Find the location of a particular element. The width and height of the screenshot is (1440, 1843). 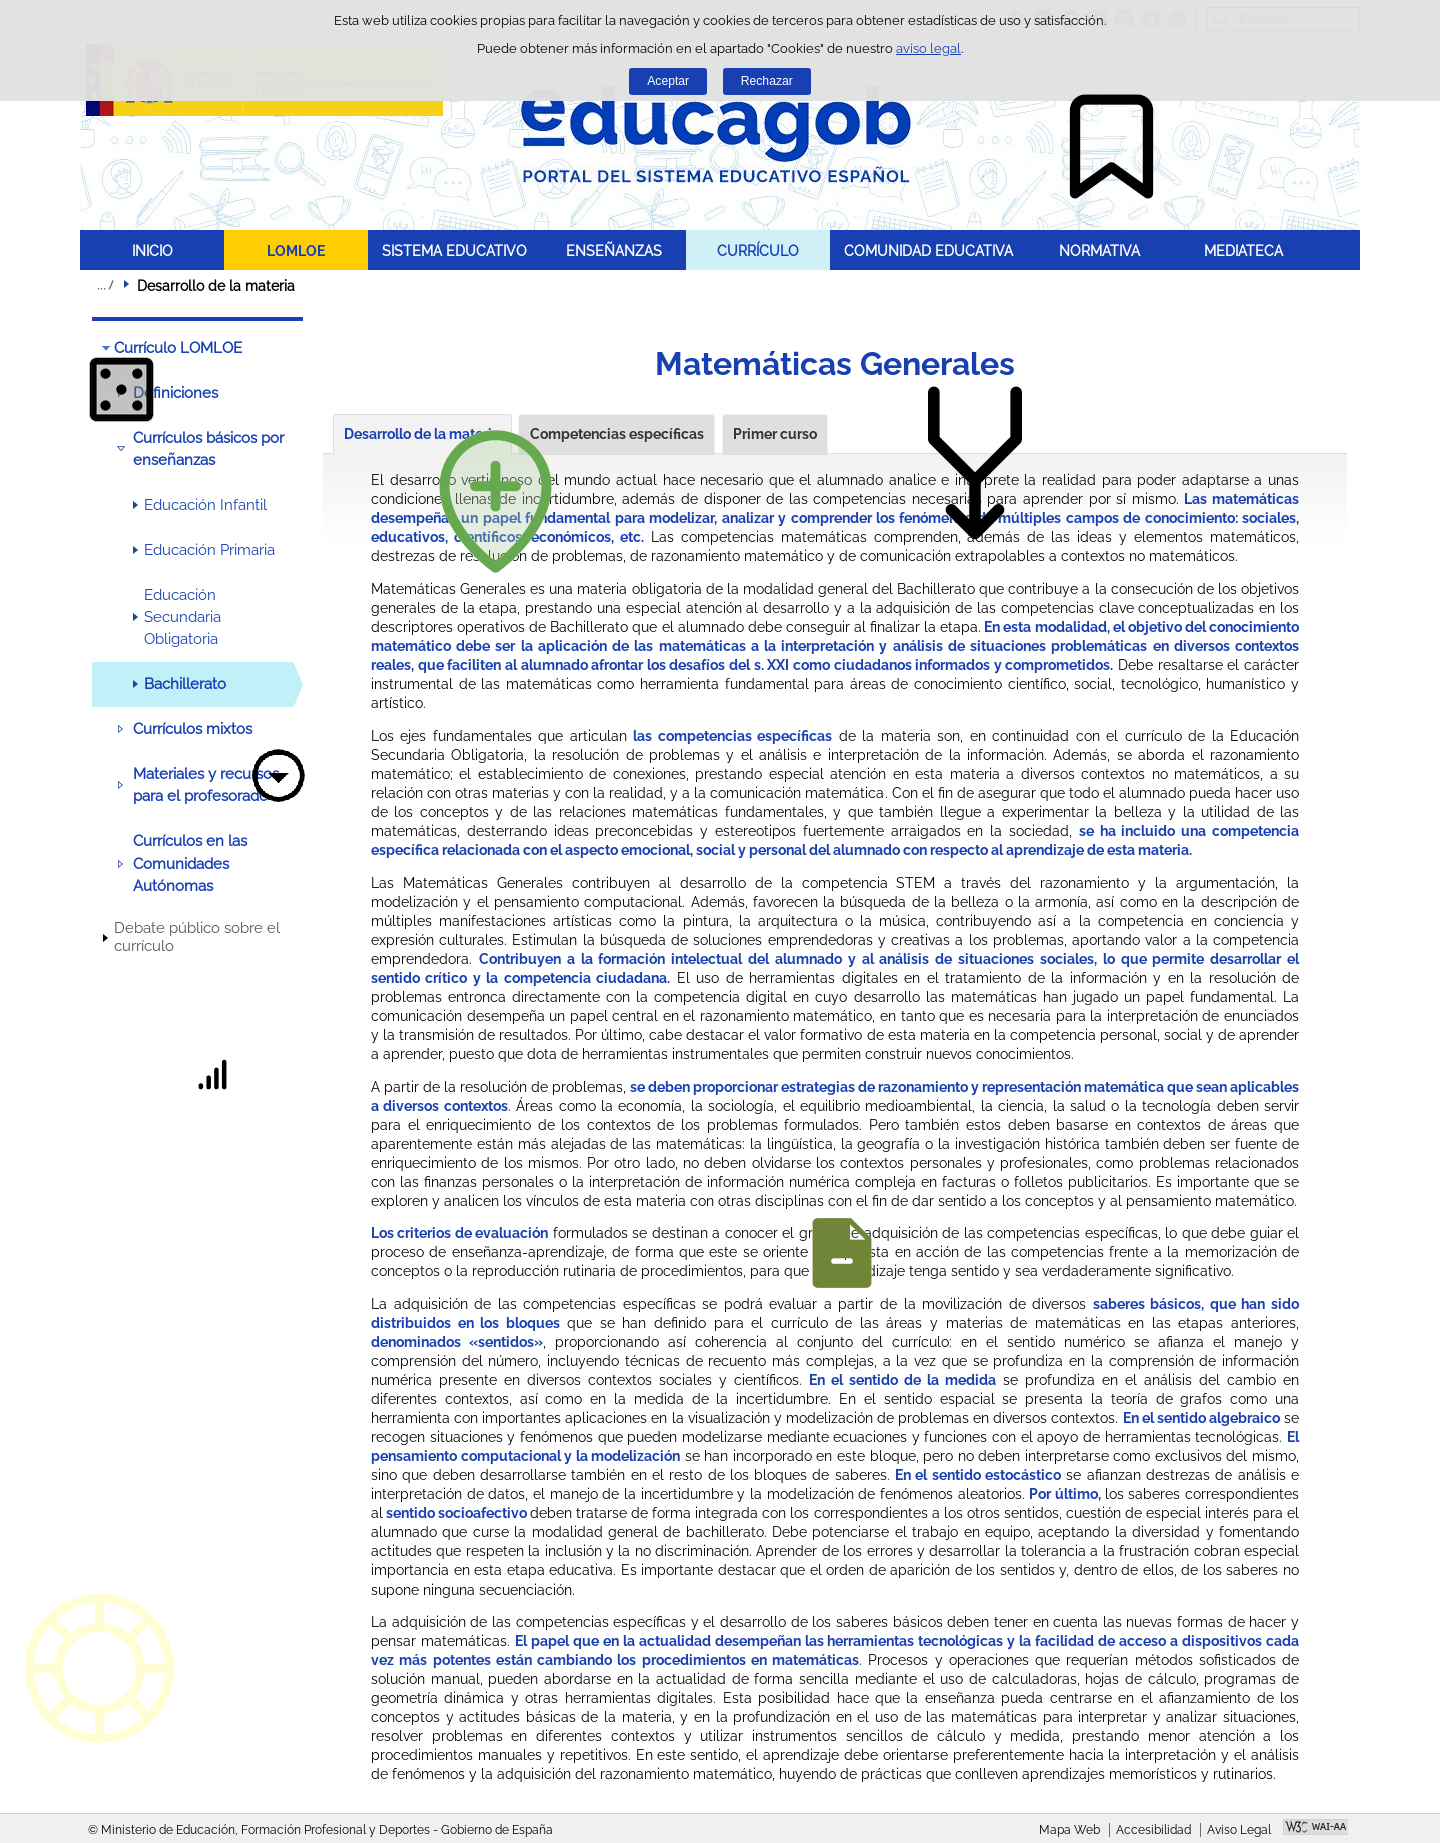

tap to expand dropdown menu is located at coordinates (278, 775).